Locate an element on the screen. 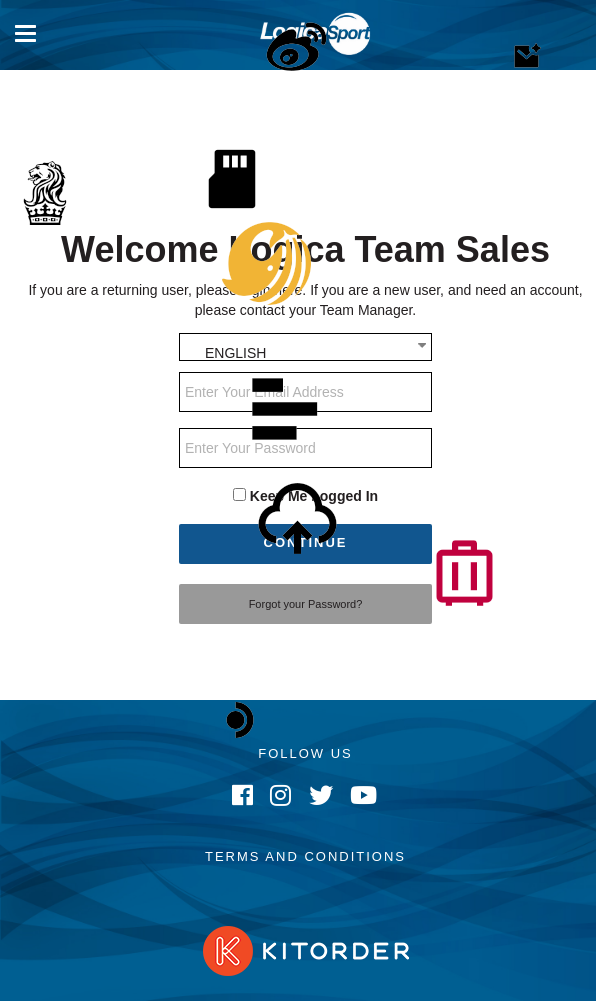  access AI-powered email features is located at coordinates (526, 56).